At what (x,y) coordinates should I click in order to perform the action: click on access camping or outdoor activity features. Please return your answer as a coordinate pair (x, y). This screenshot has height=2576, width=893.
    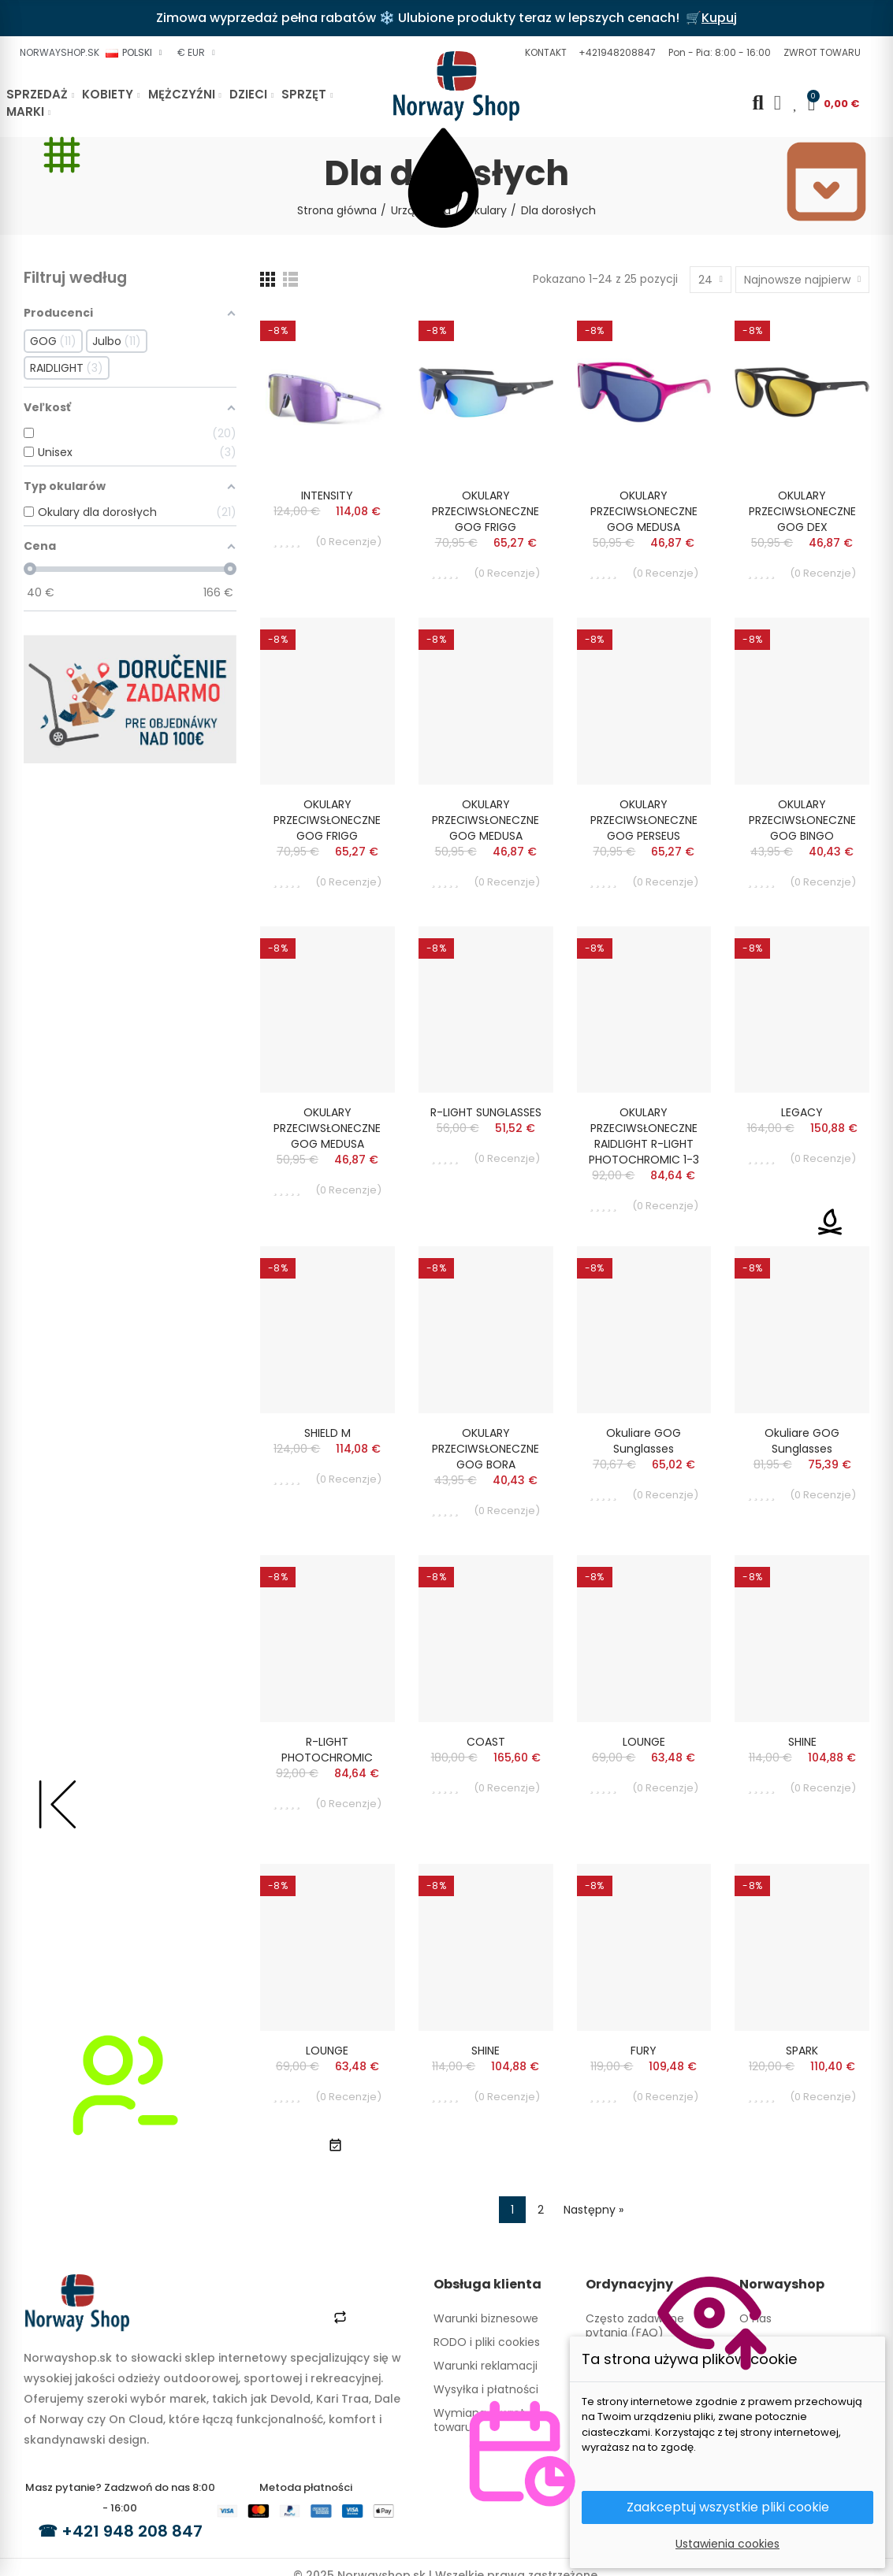
    Looking at the image, I should click on (830, 1222).